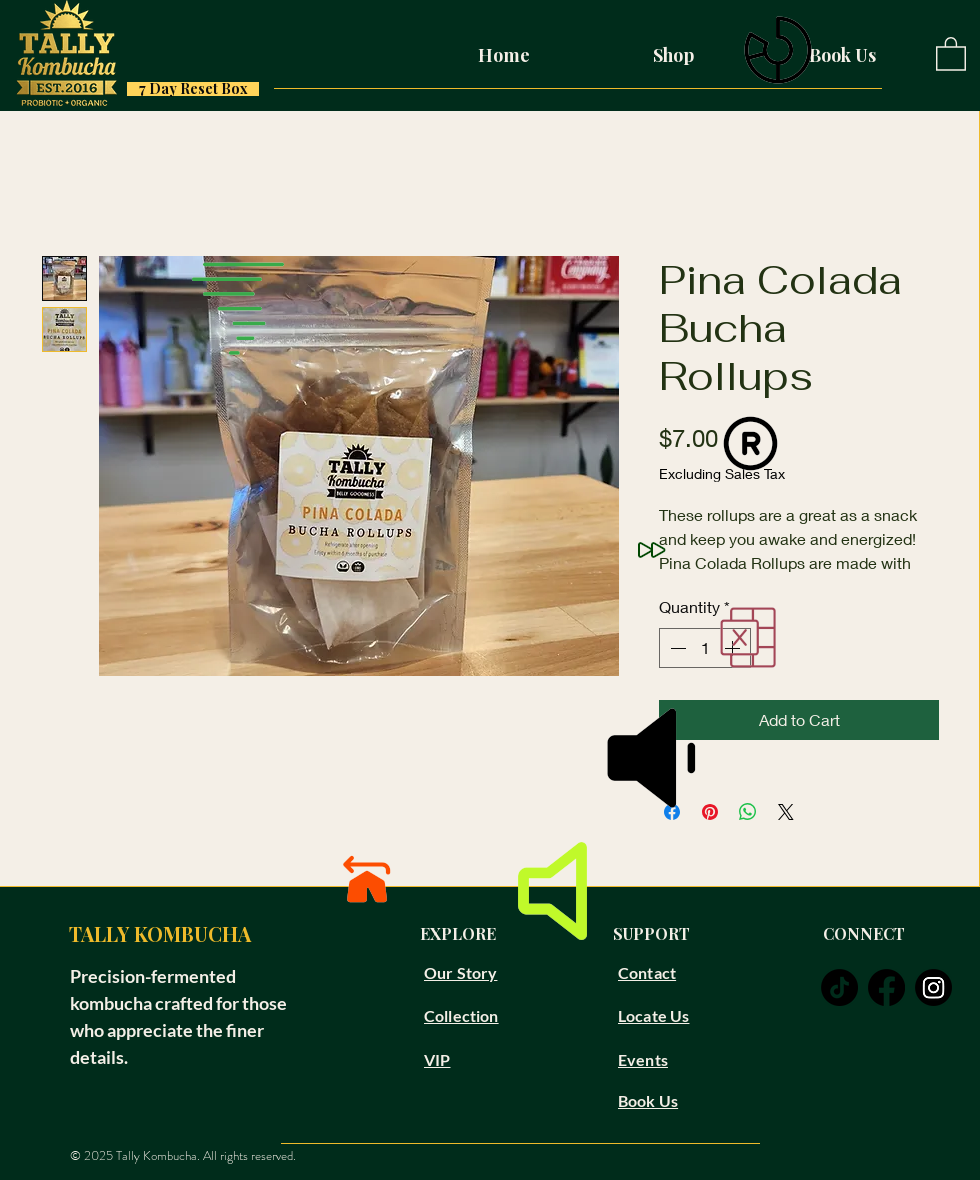 The width and height of the screenshot is (980, 1180). I want to click on adjust volume to low level, so click(657, 758).